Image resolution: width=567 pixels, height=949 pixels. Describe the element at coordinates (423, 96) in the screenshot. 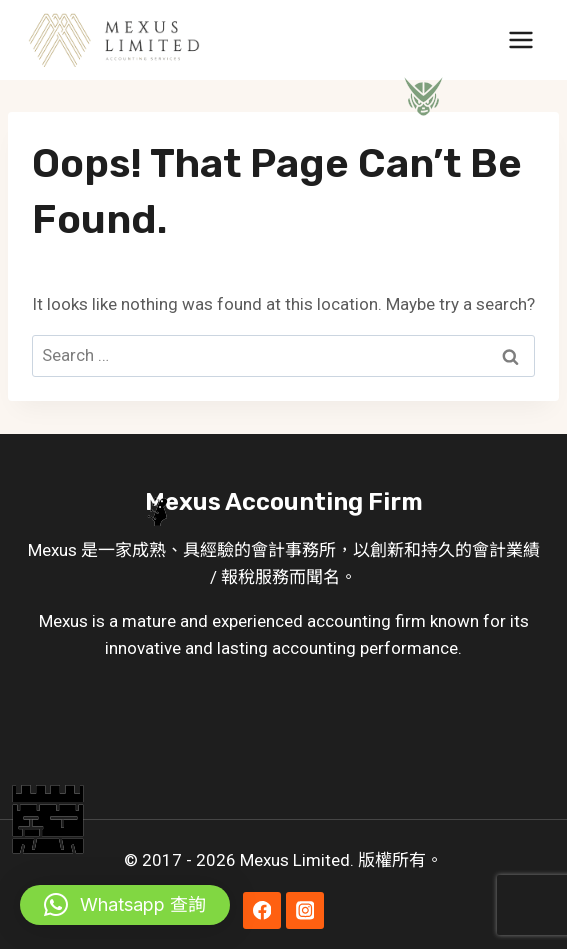

I see `select quick or agile character class` at that location.